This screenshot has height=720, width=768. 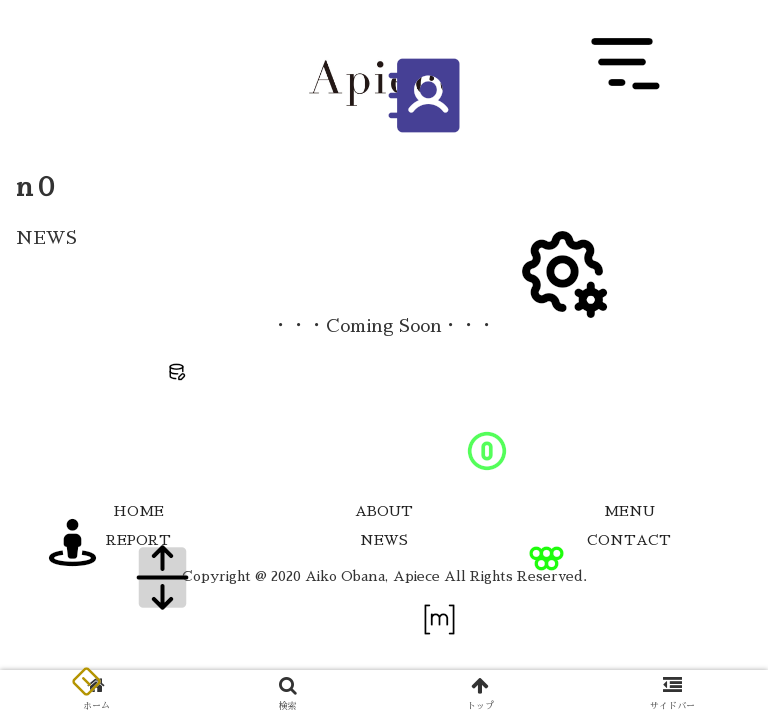 I want to click on edit database settings or content, so click(x=176, y=371).